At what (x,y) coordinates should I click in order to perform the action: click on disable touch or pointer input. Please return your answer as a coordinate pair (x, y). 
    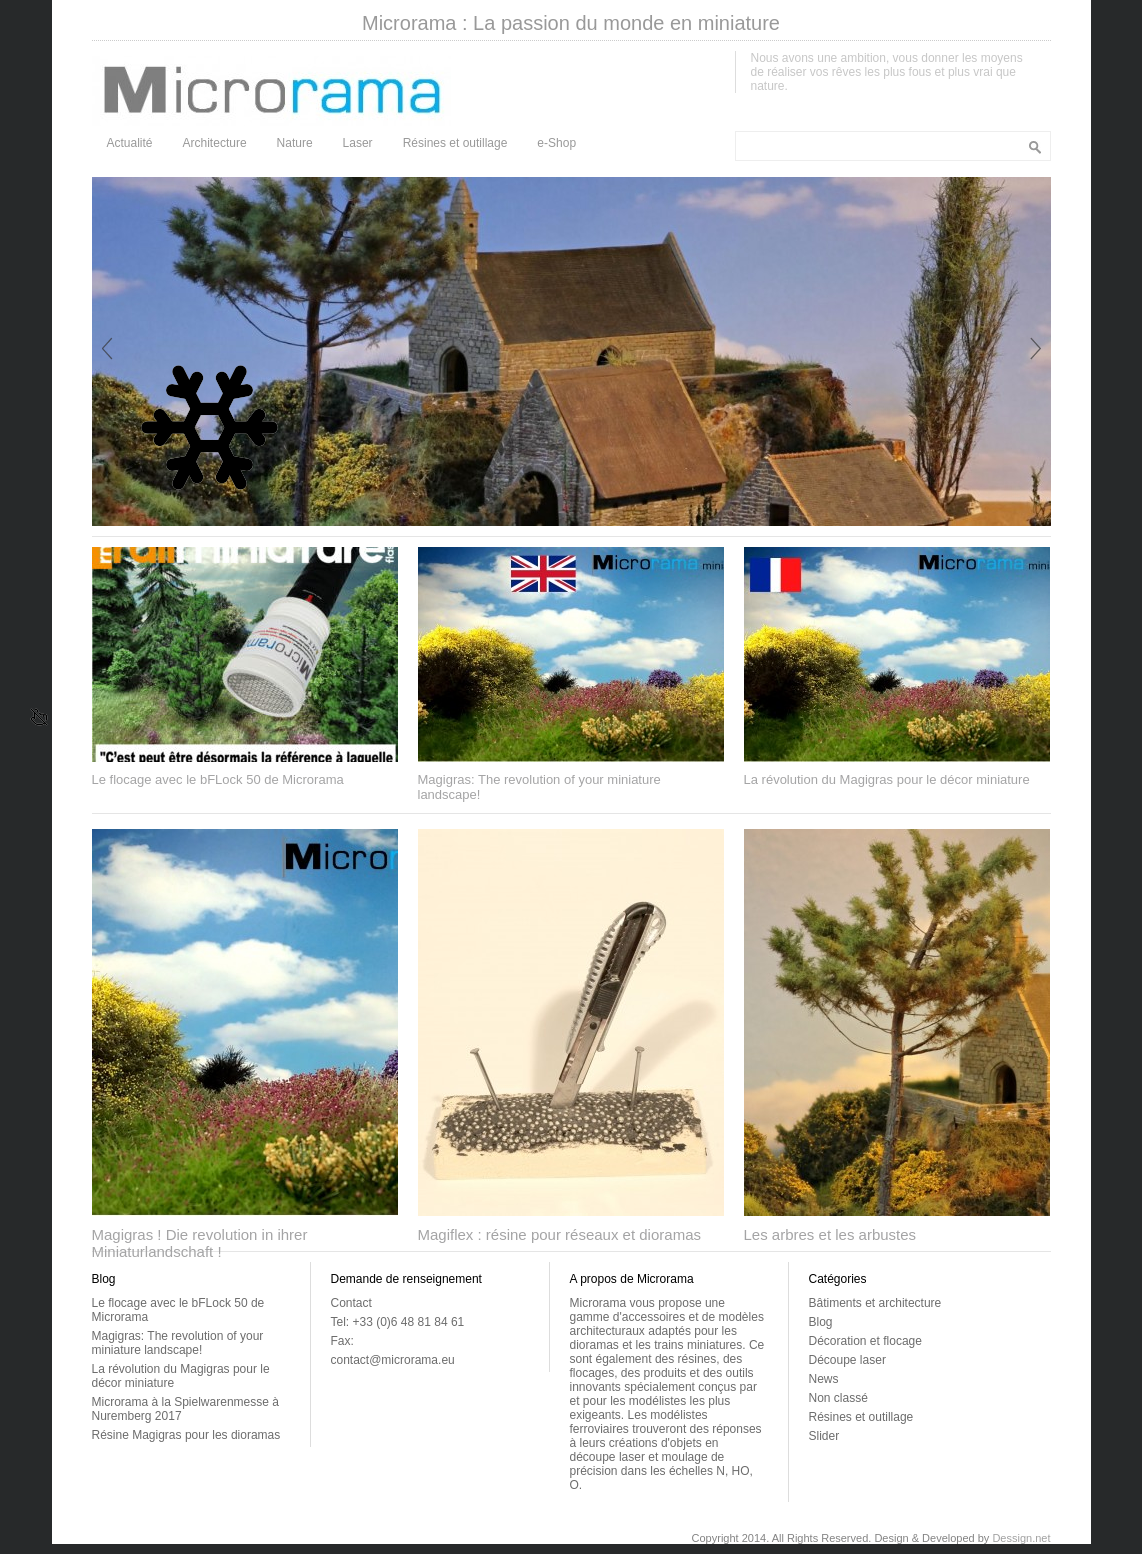
    Looking at the image, I should click on (39, 717).